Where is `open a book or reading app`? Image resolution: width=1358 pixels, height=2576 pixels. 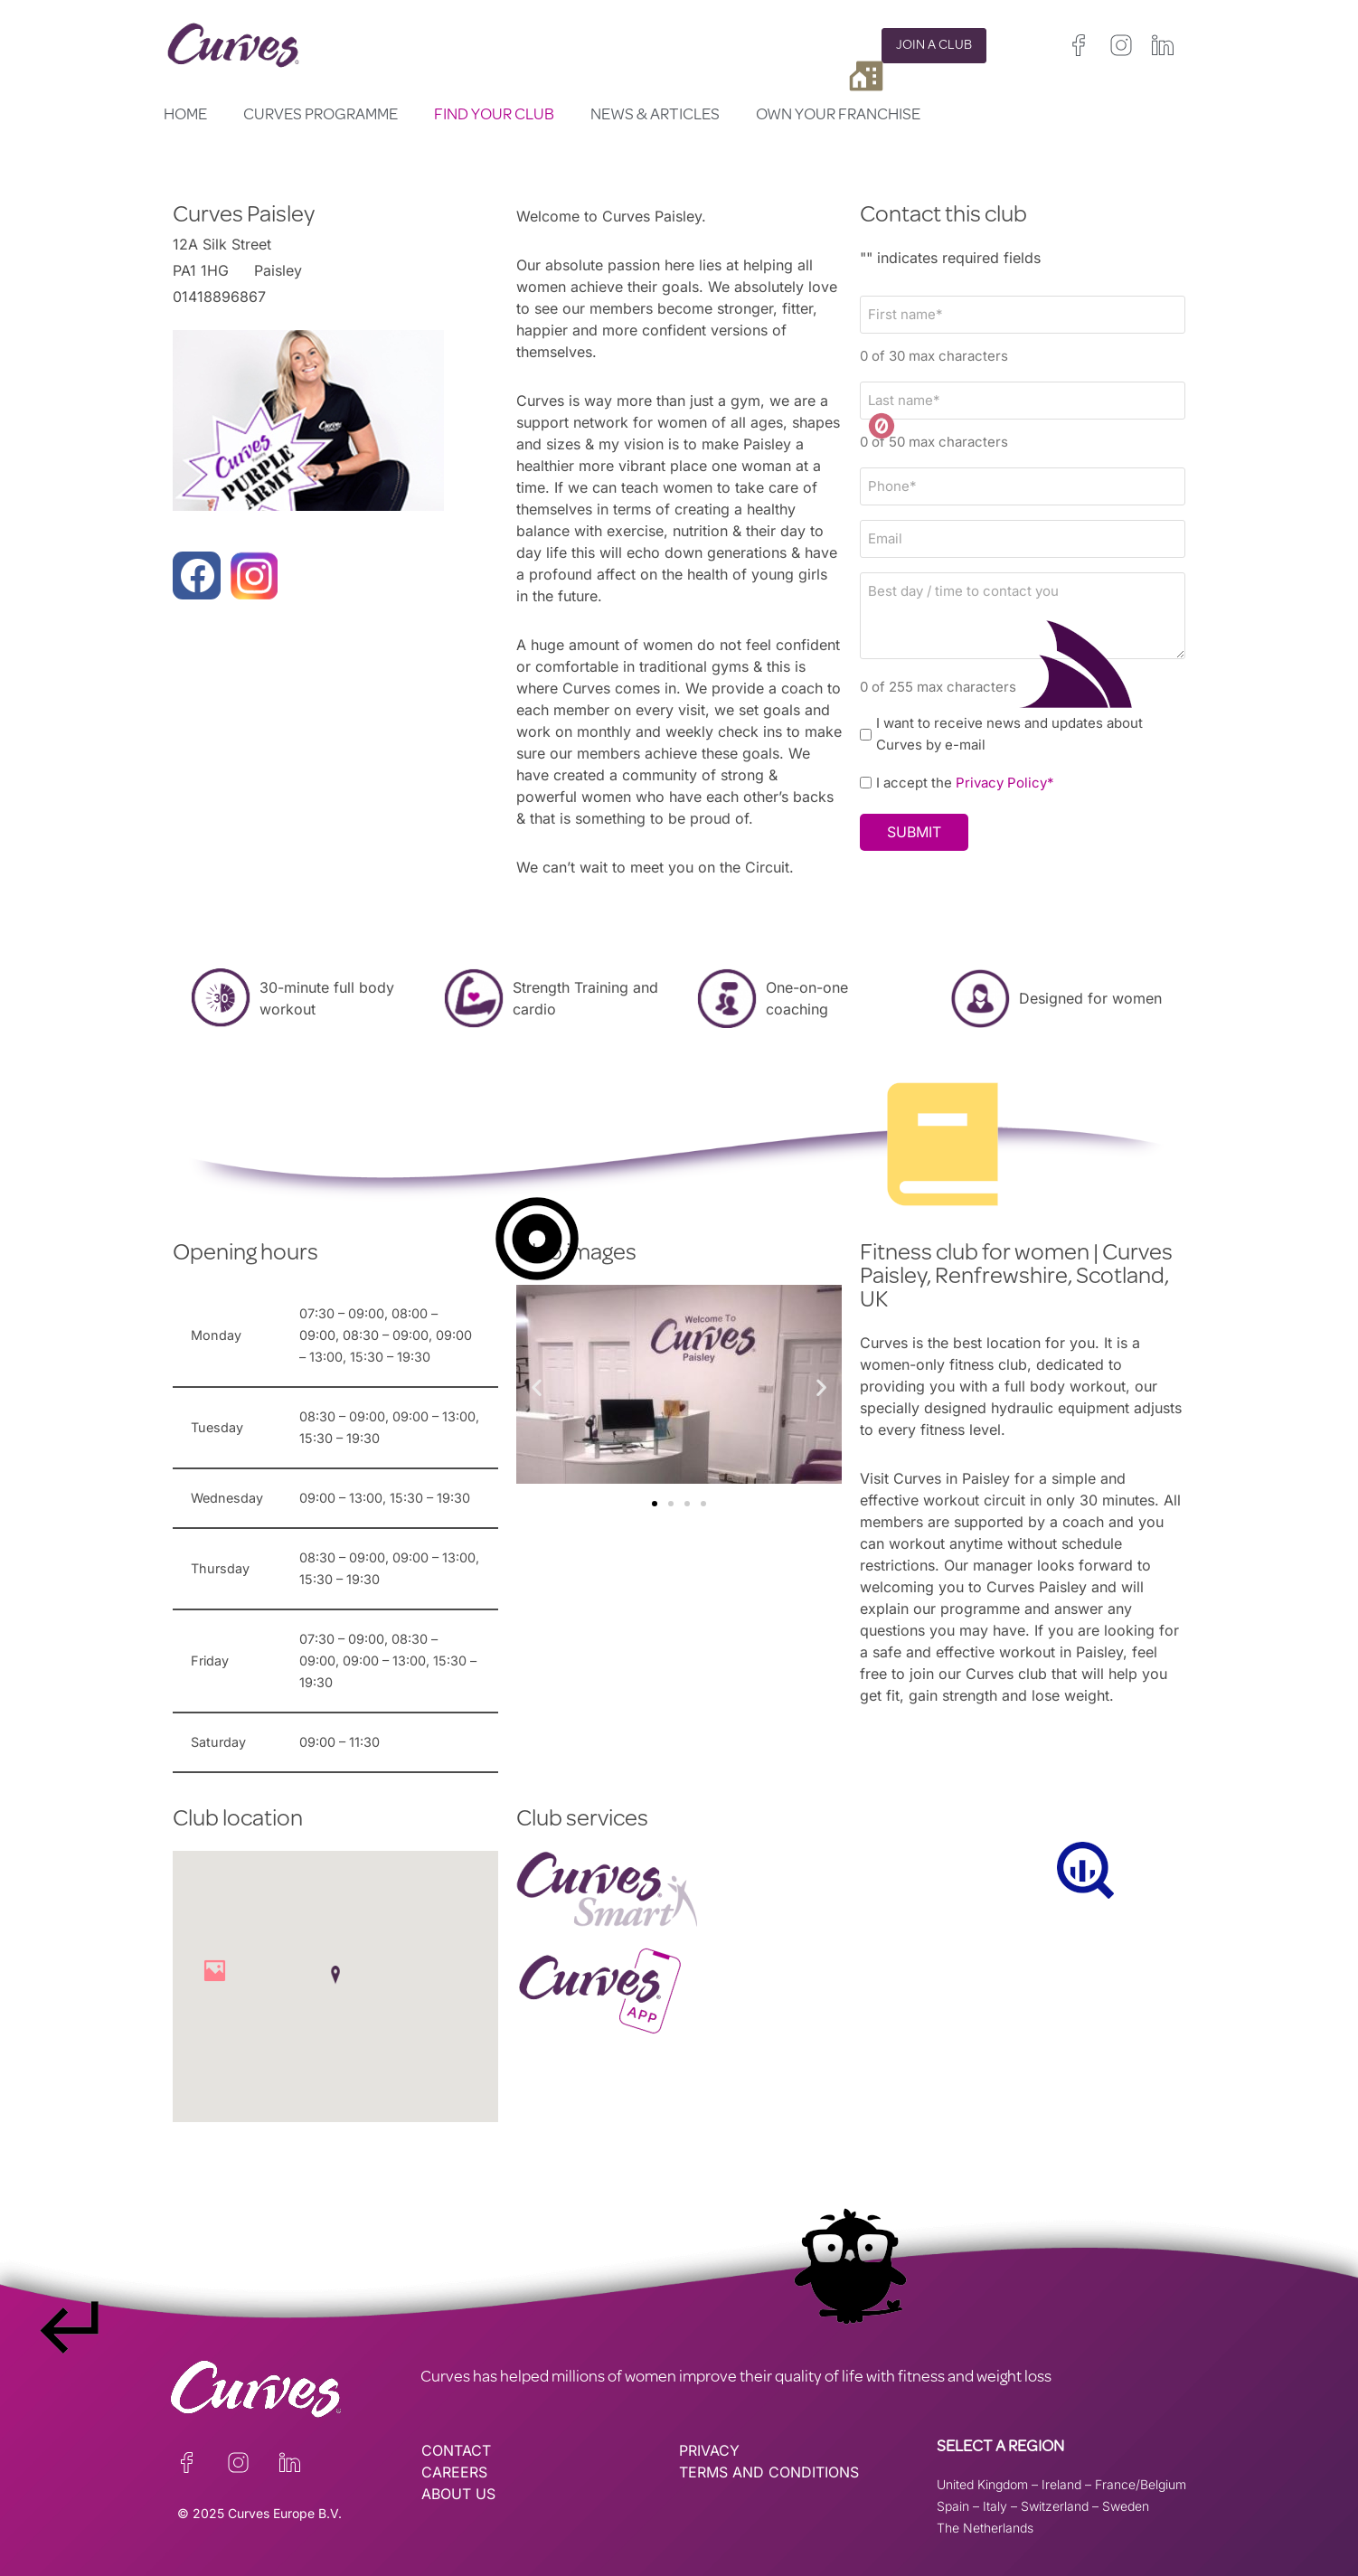 open a book or reading app is located at coordinates (942, 1144).